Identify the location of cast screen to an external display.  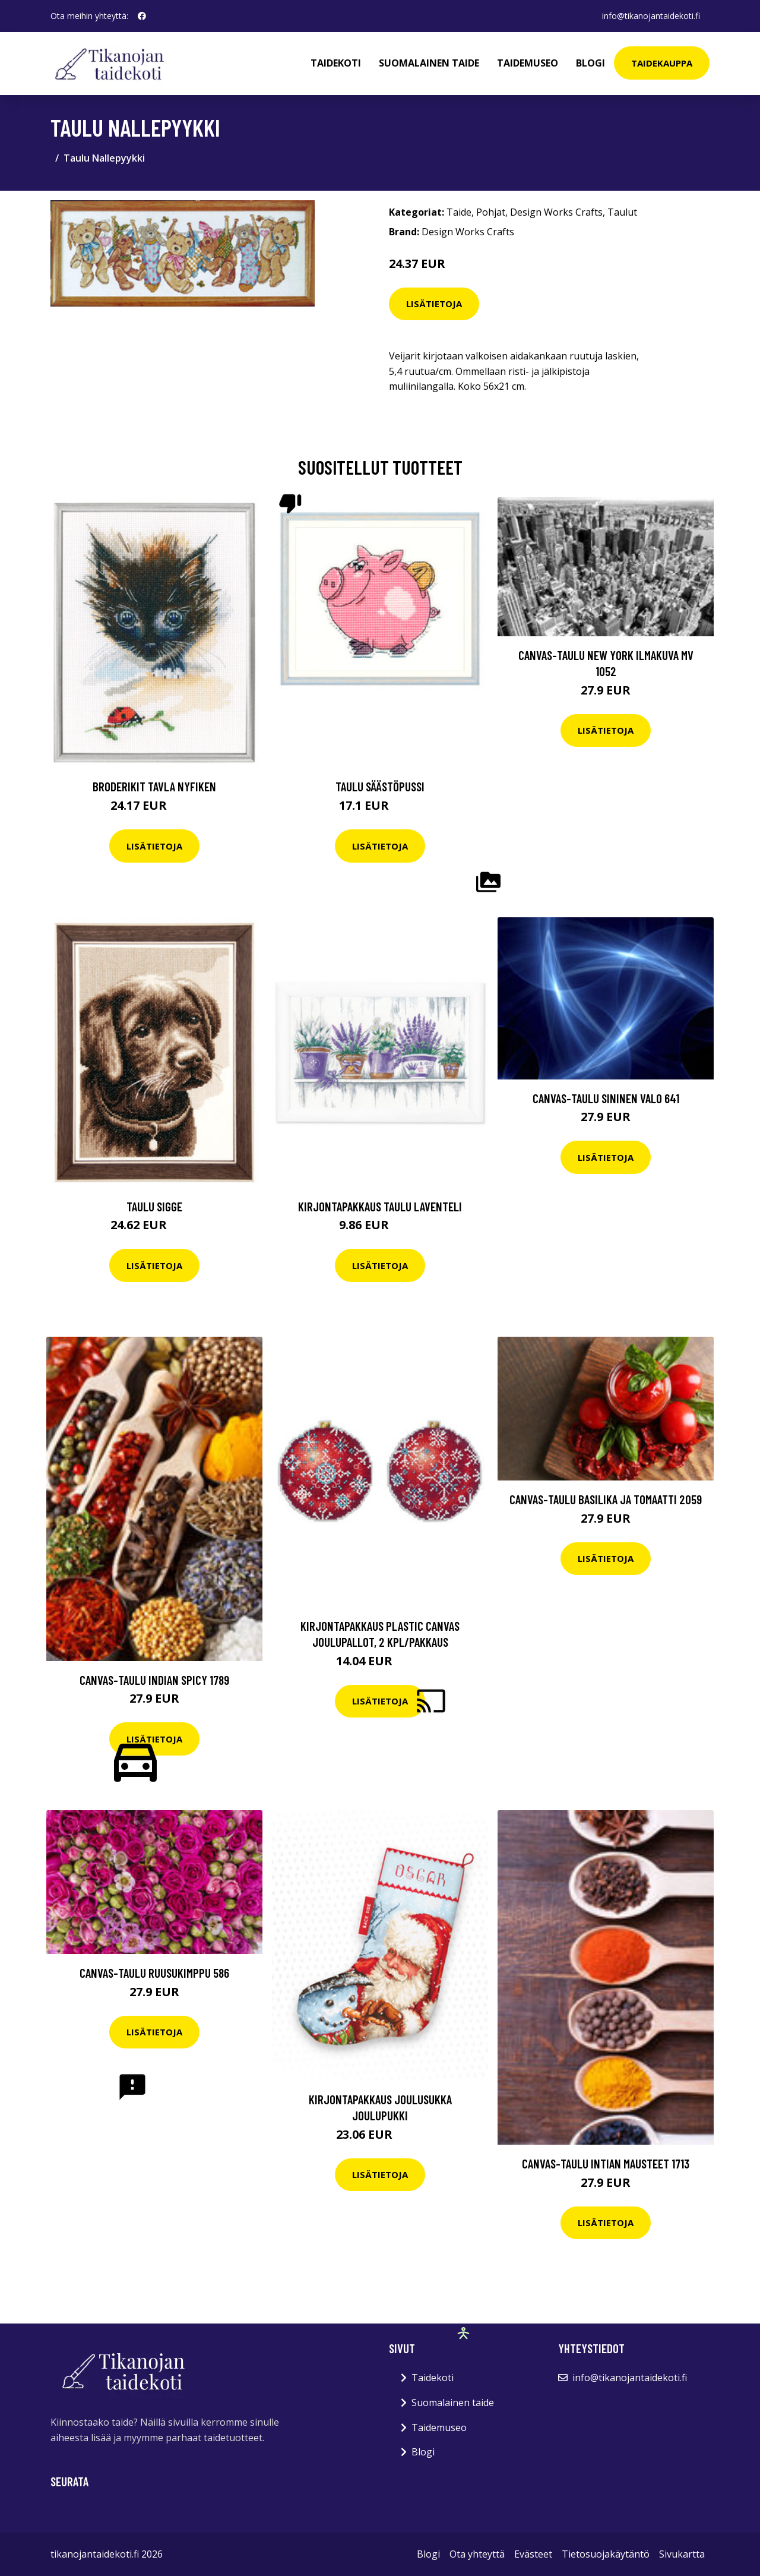
(431, 1701).